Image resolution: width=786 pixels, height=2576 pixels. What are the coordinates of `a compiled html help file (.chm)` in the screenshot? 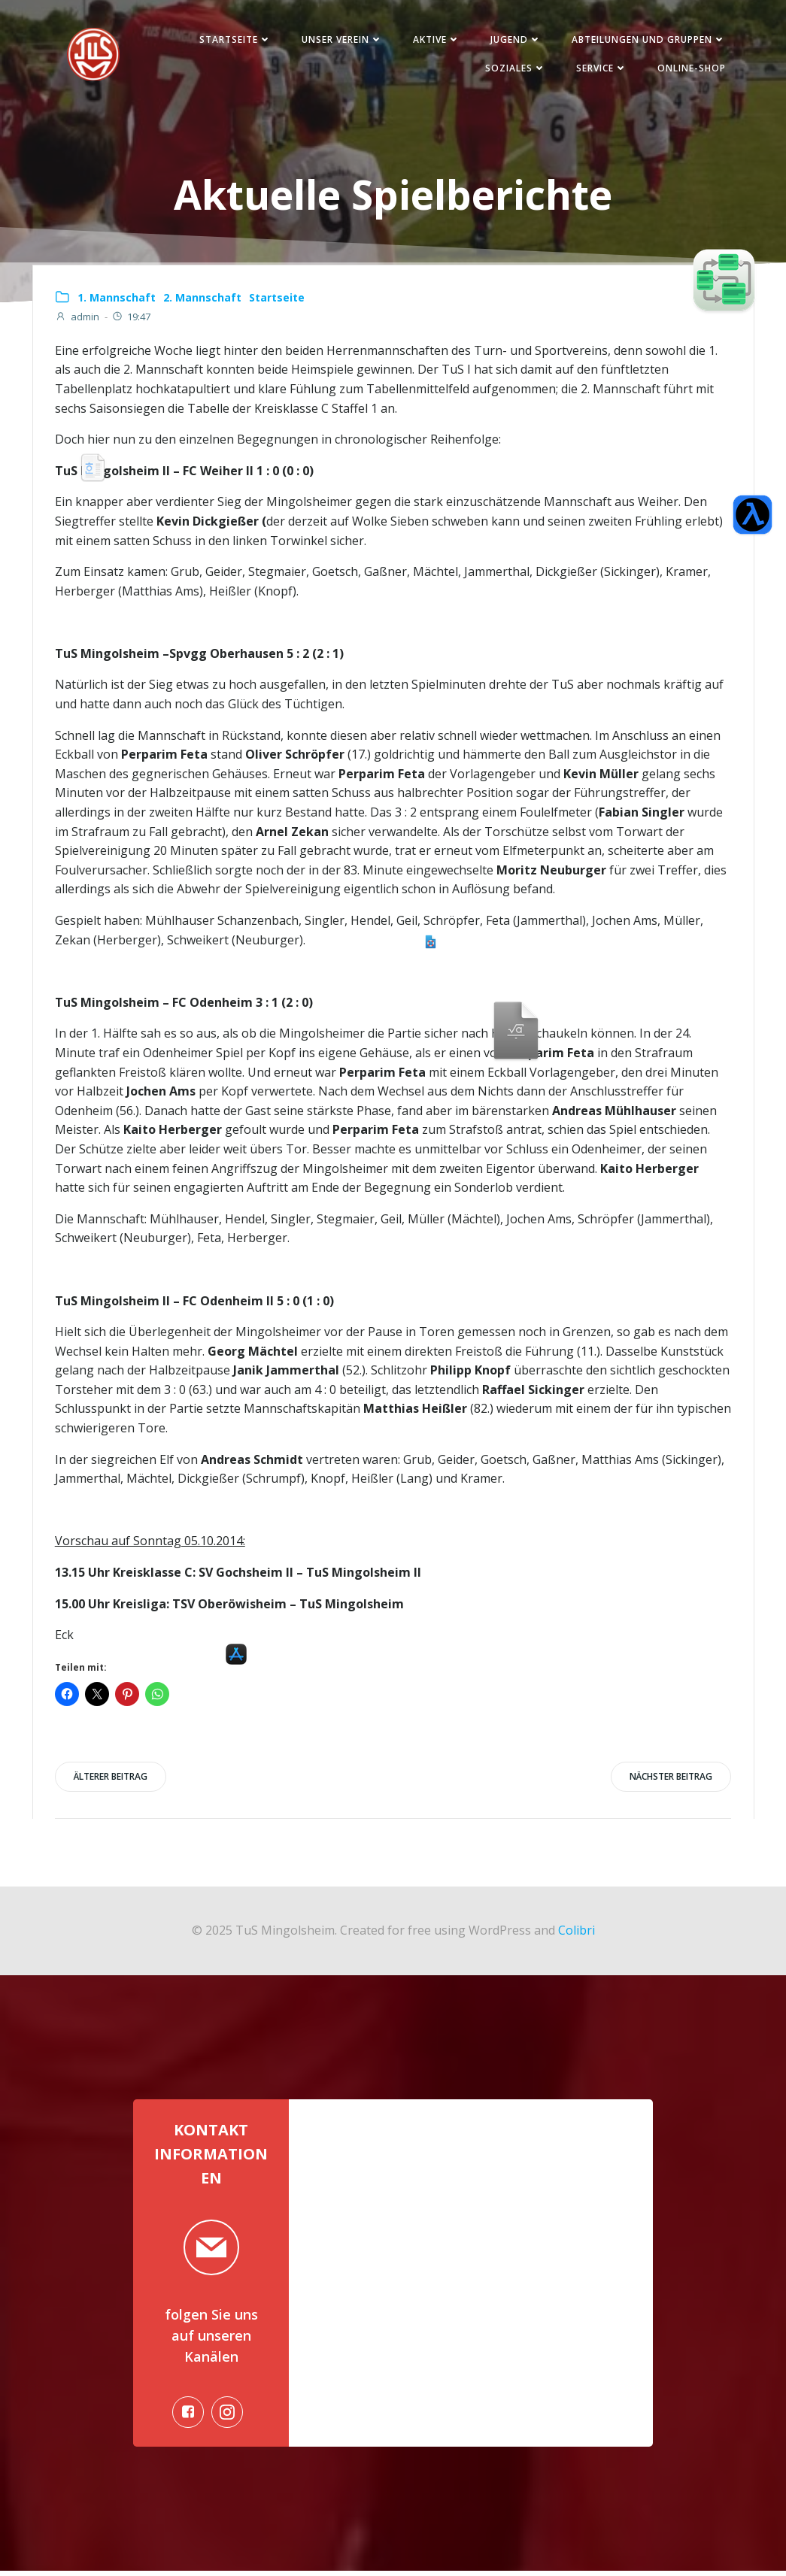 It's located at (430, 941).